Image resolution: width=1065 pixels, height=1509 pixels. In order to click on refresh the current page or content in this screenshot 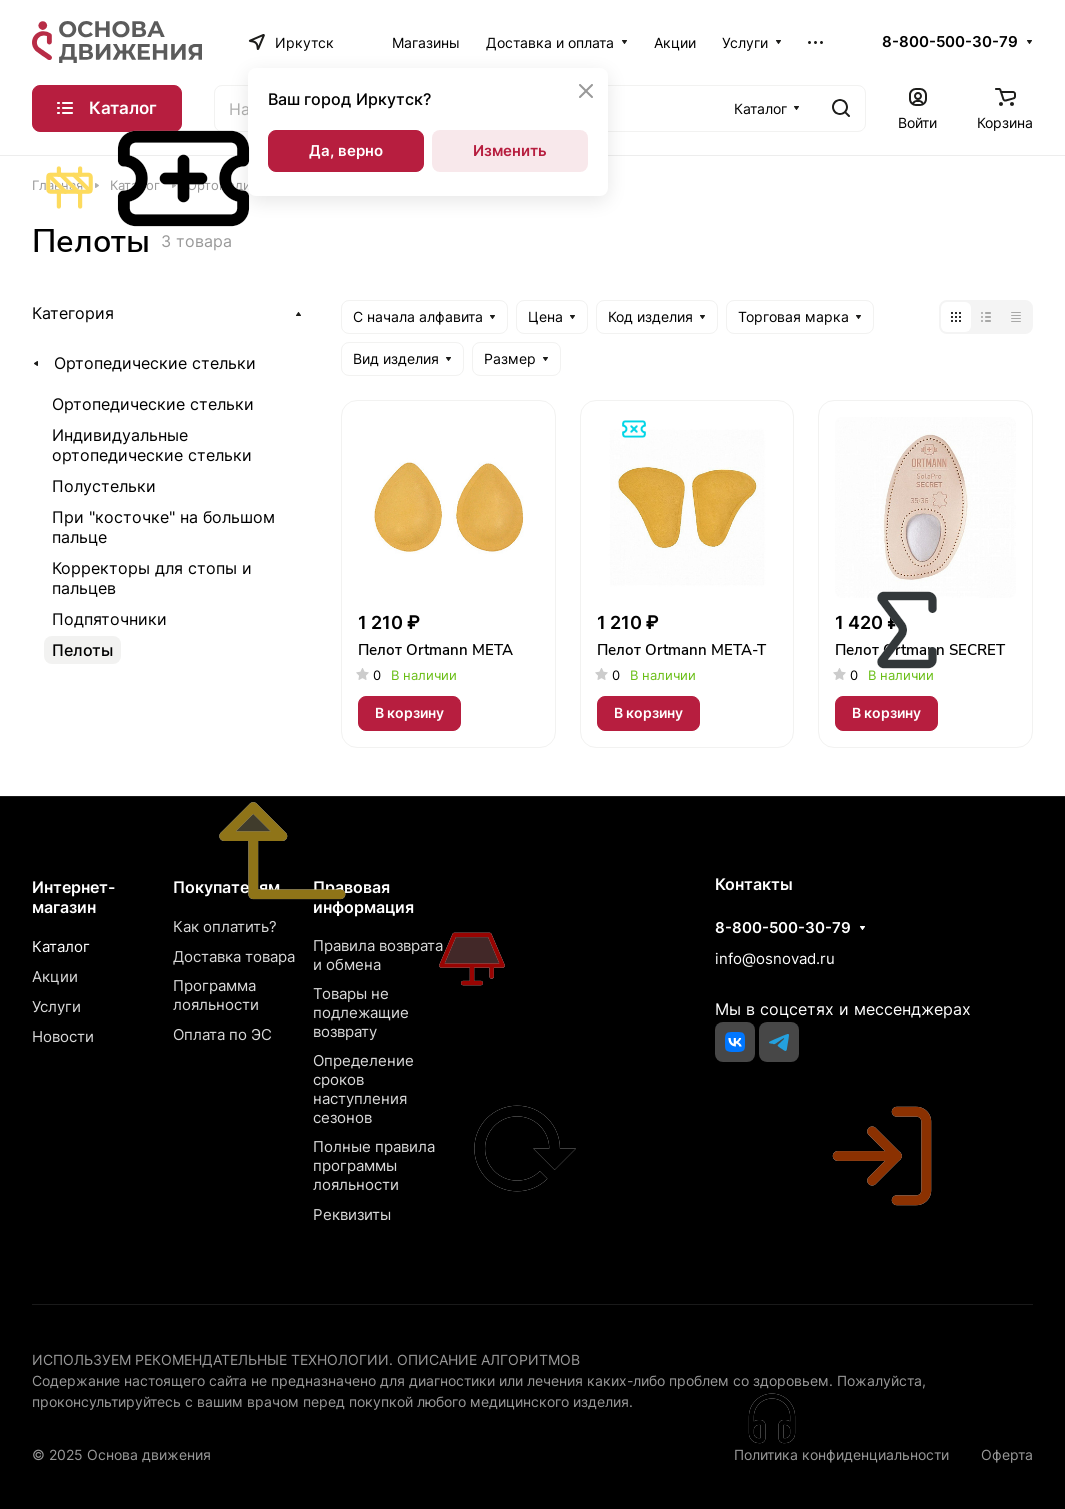, I will do `click(522, 1148)`.